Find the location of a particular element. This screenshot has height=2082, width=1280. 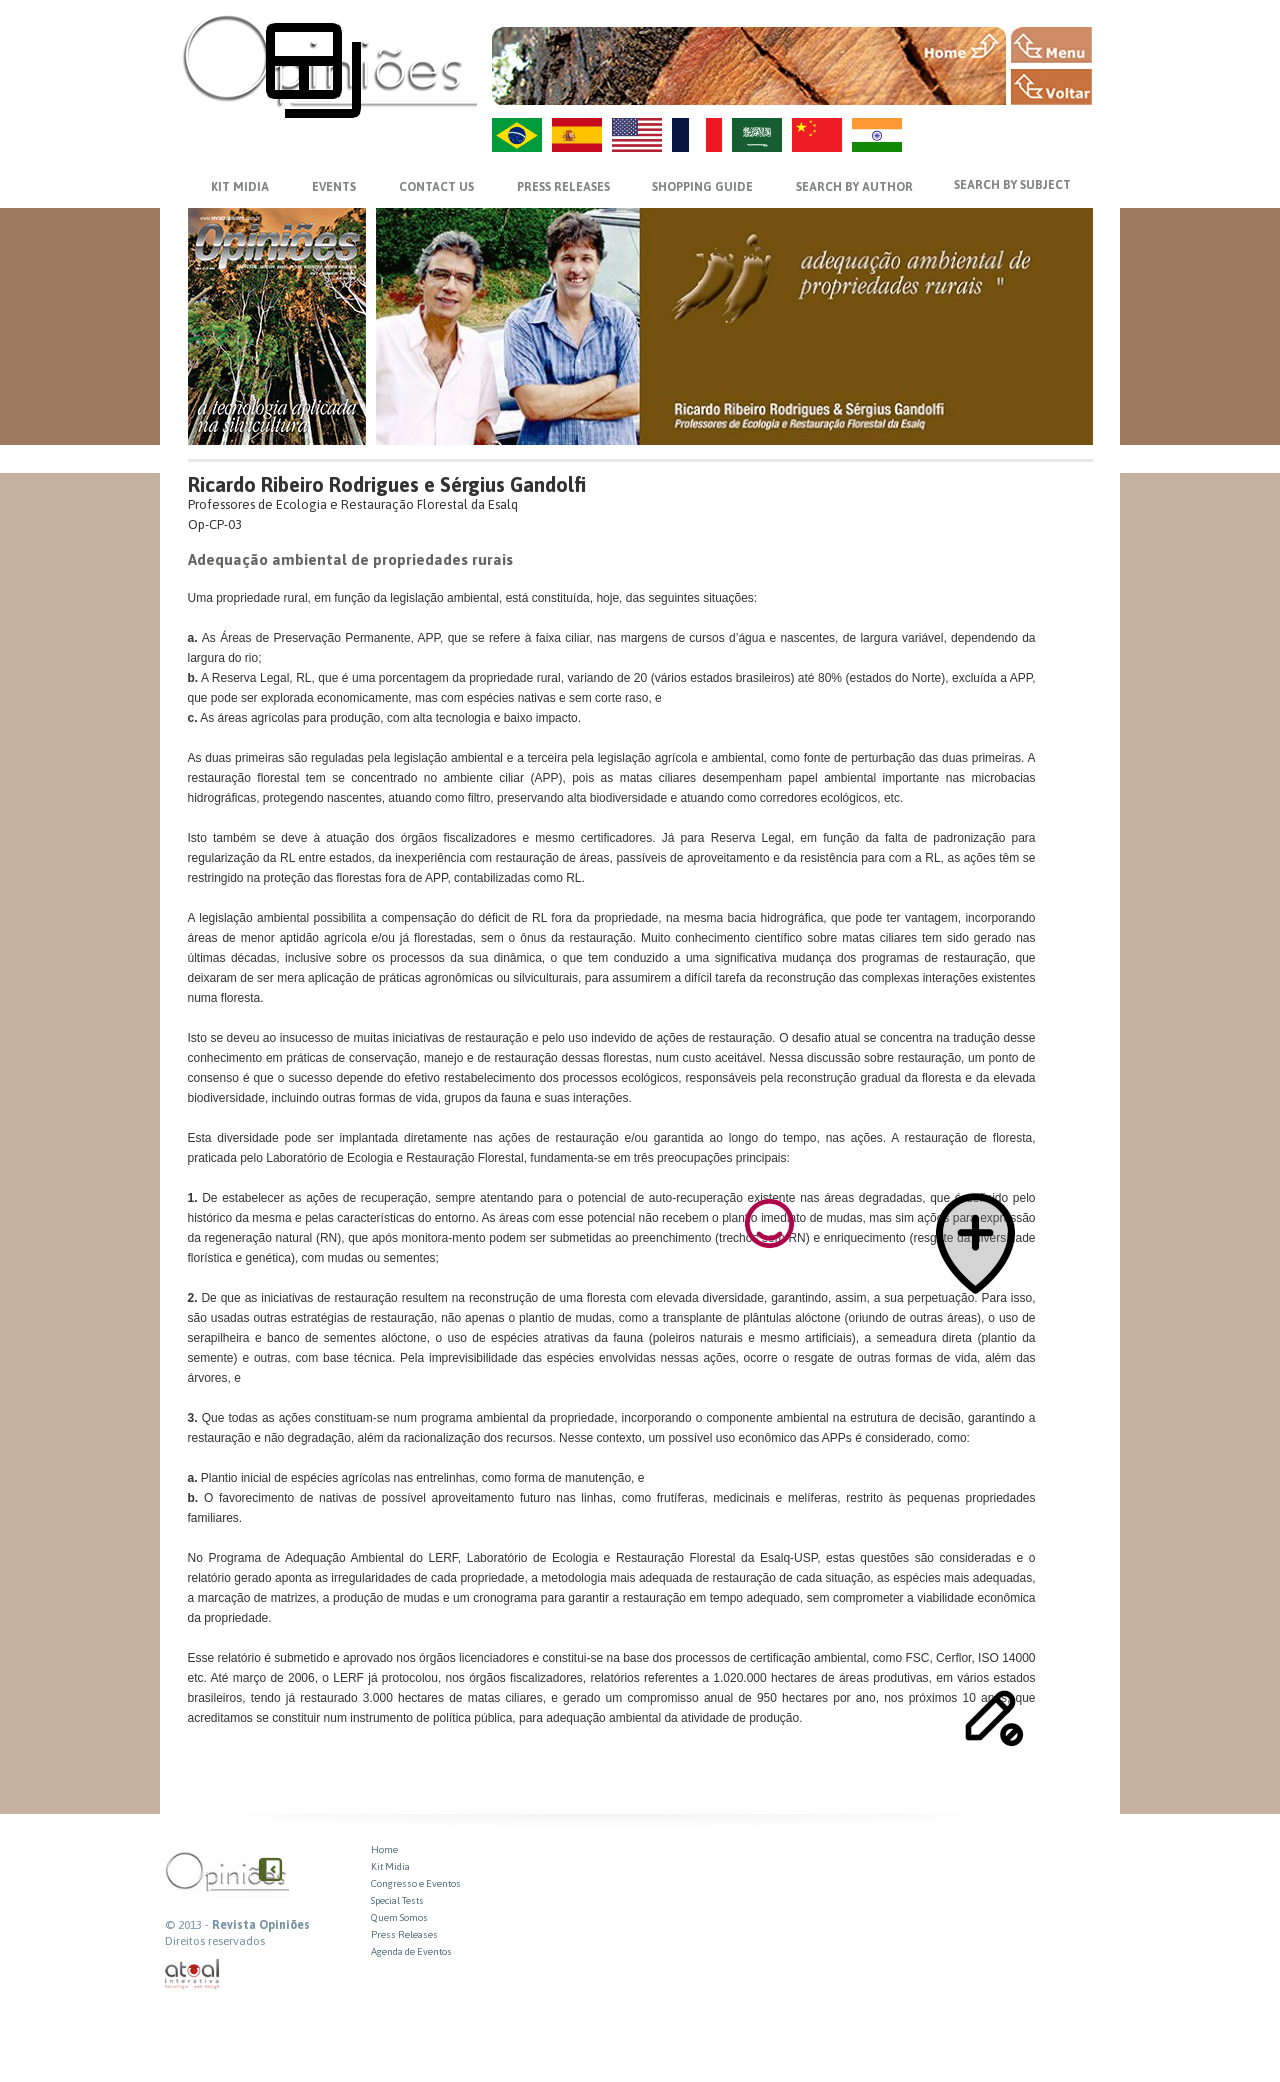

apply inner shadow effect to bottom edge is located at coordinates (769, 1223).